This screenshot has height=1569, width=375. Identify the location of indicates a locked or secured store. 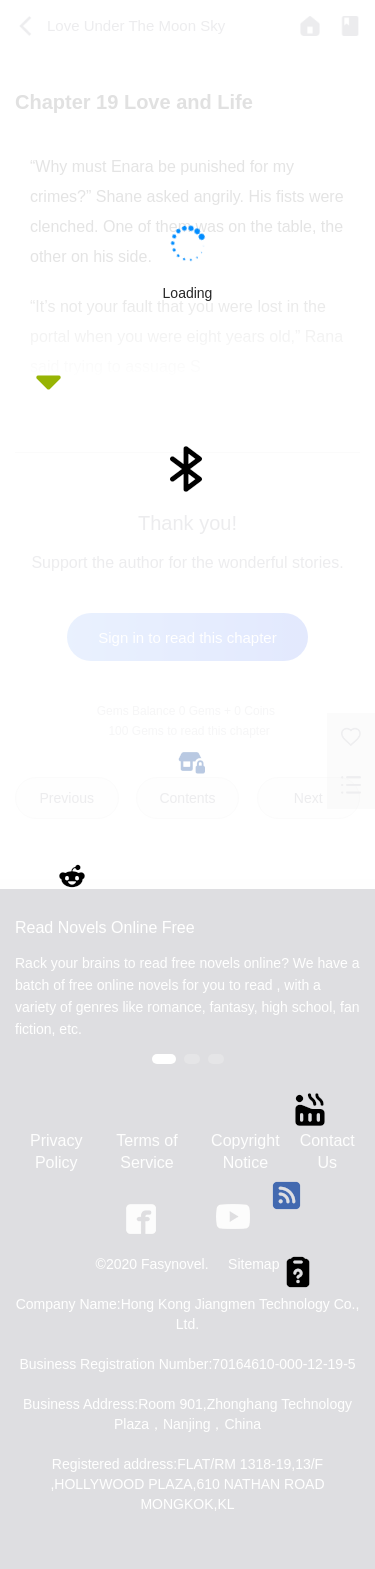
(191, 761).